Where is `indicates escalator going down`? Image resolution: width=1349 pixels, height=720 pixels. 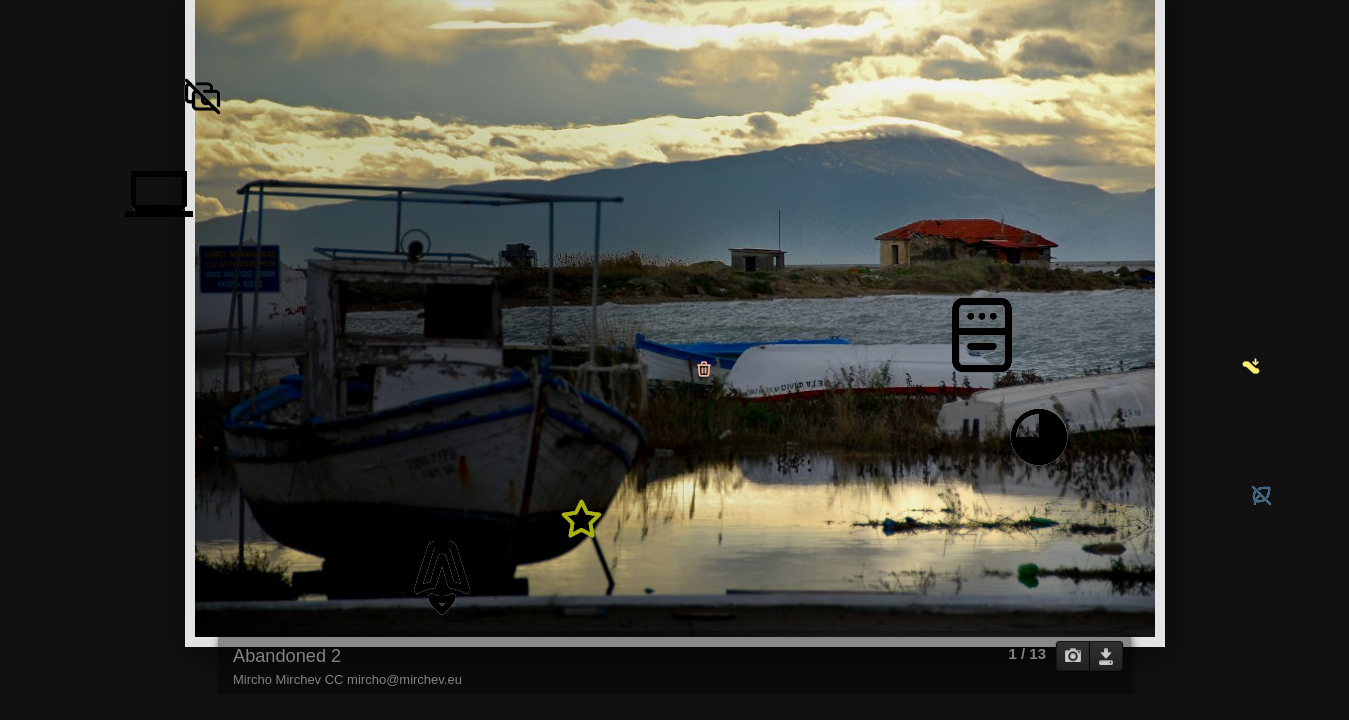 indicates escalator going down is located at coordinates (1251, 366).